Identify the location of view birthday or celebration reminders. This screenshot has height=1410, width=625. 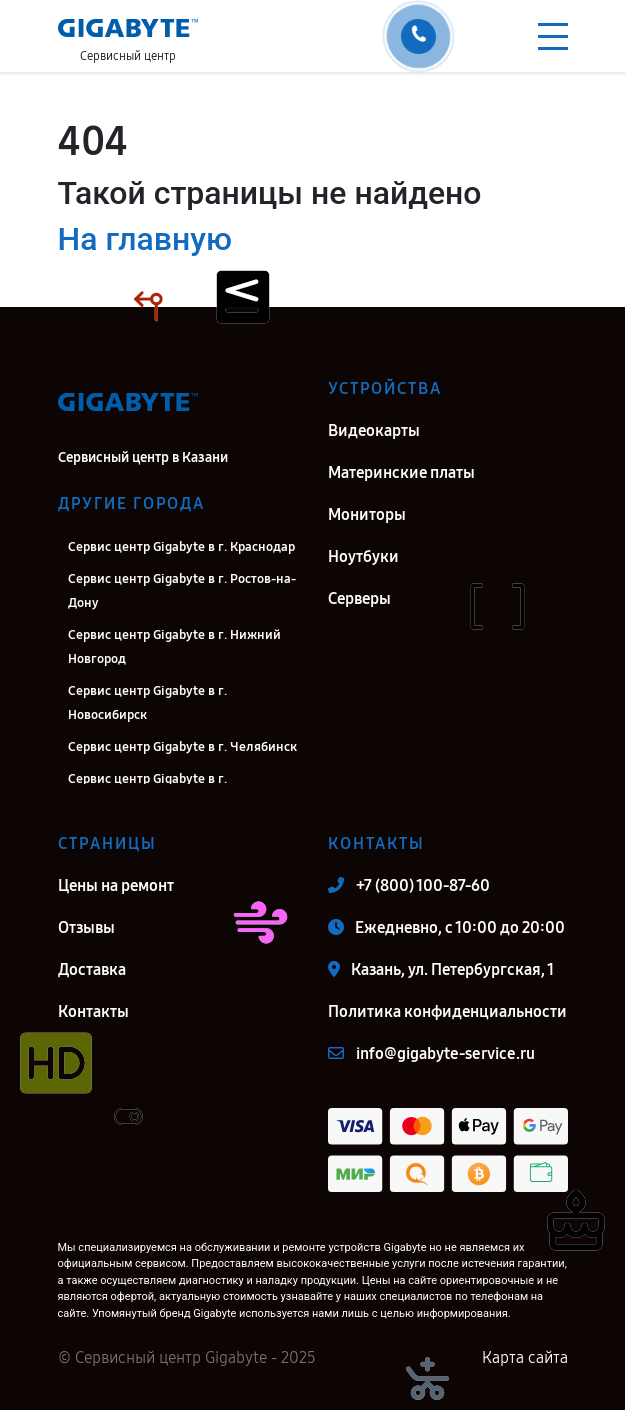
(576, 1224).